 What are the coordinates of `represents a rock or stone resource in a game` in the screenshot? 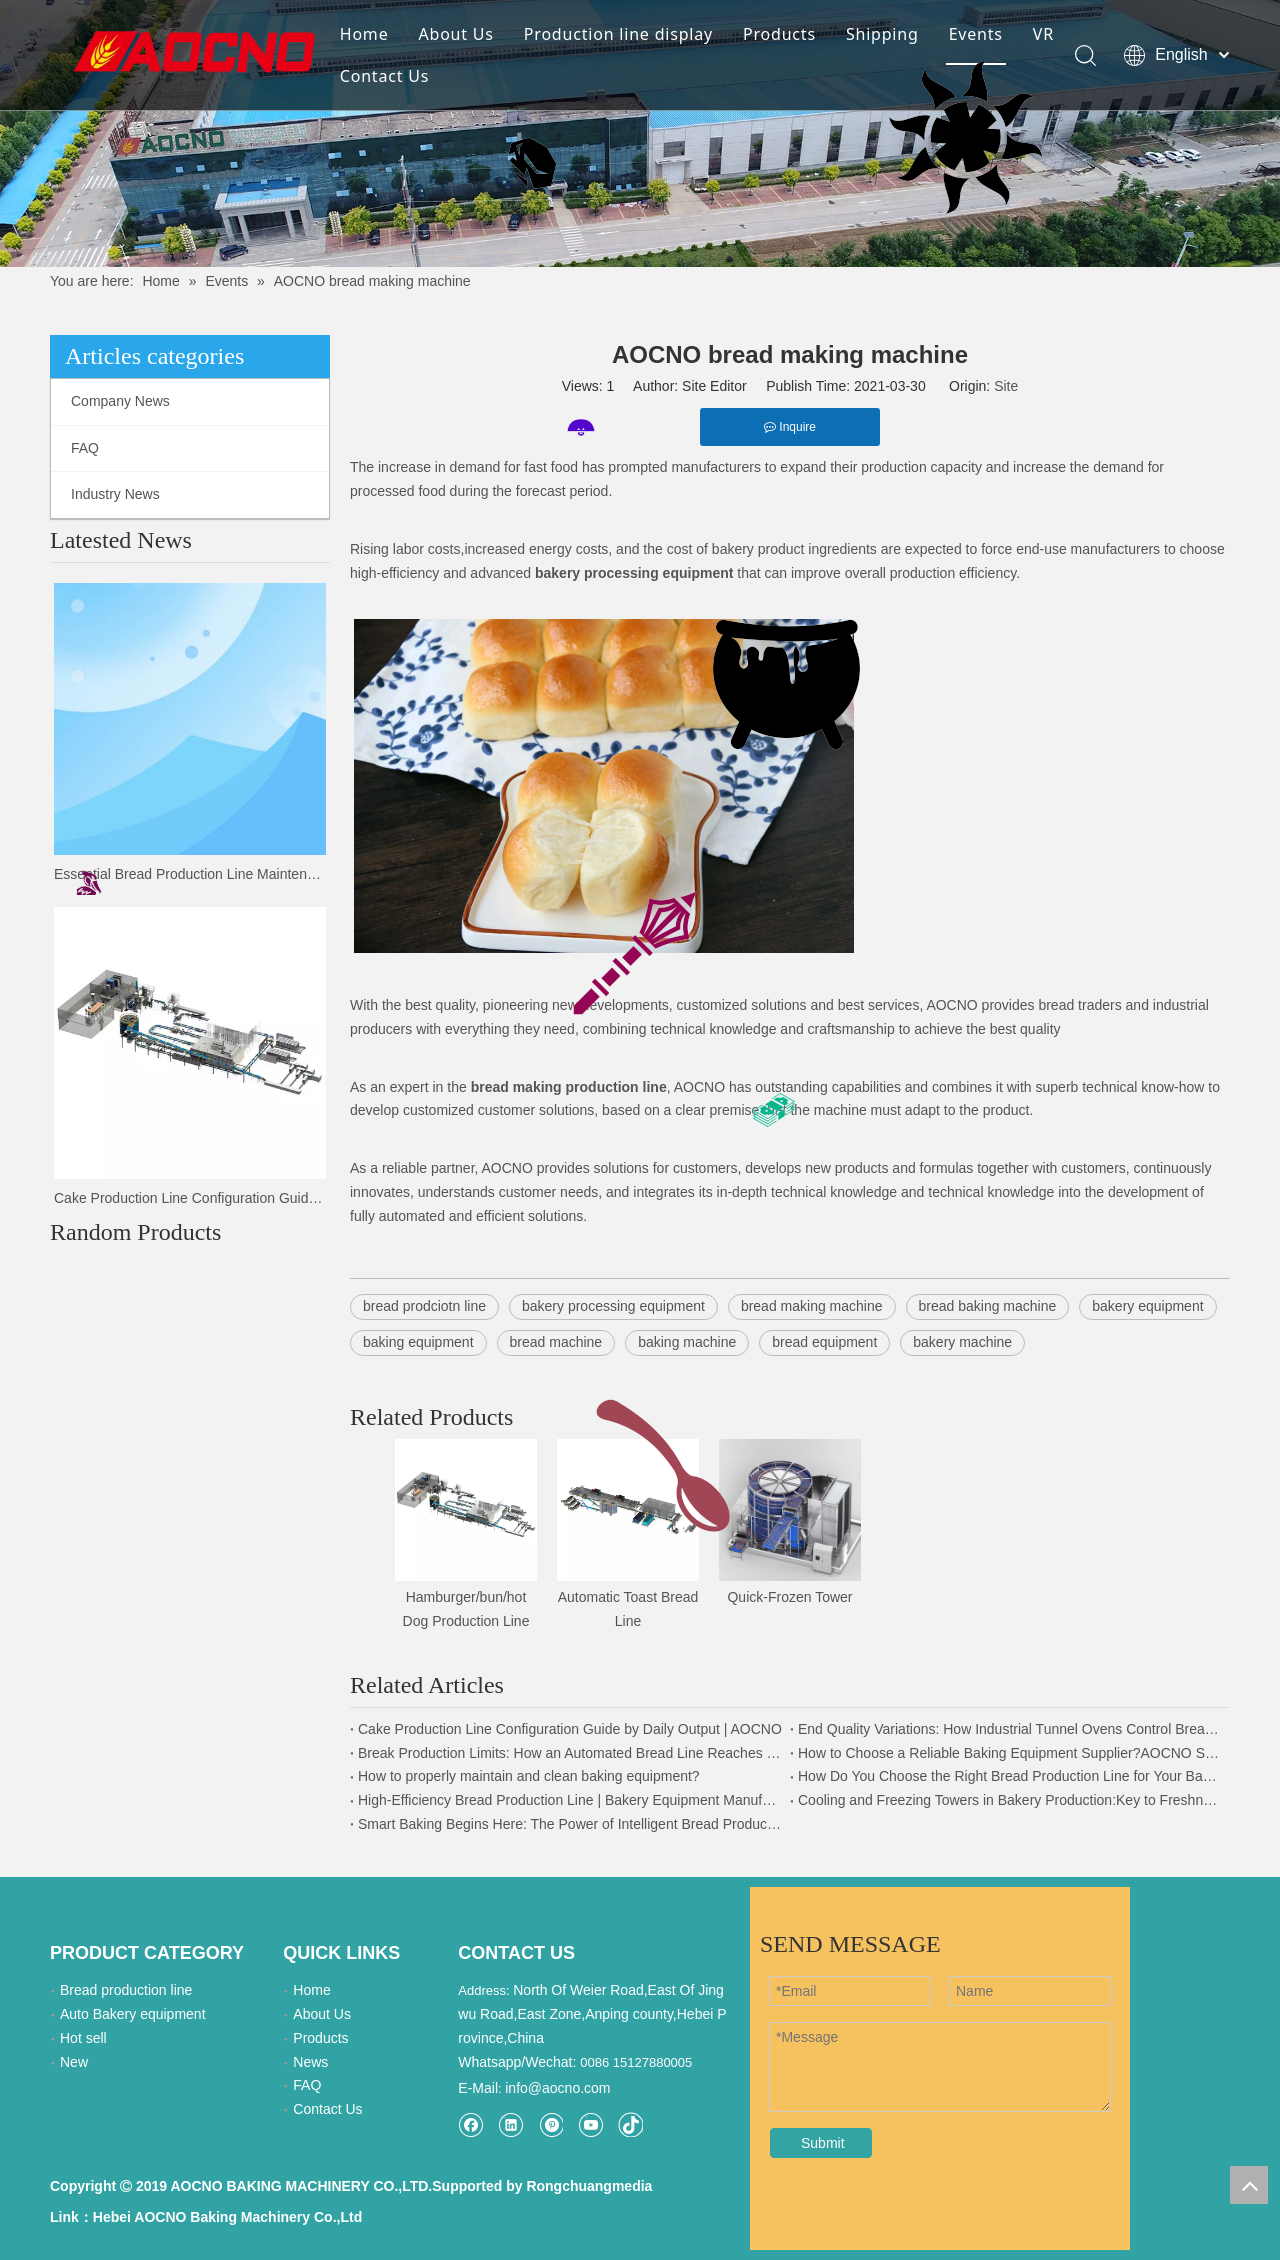 It's located at (532, 163).